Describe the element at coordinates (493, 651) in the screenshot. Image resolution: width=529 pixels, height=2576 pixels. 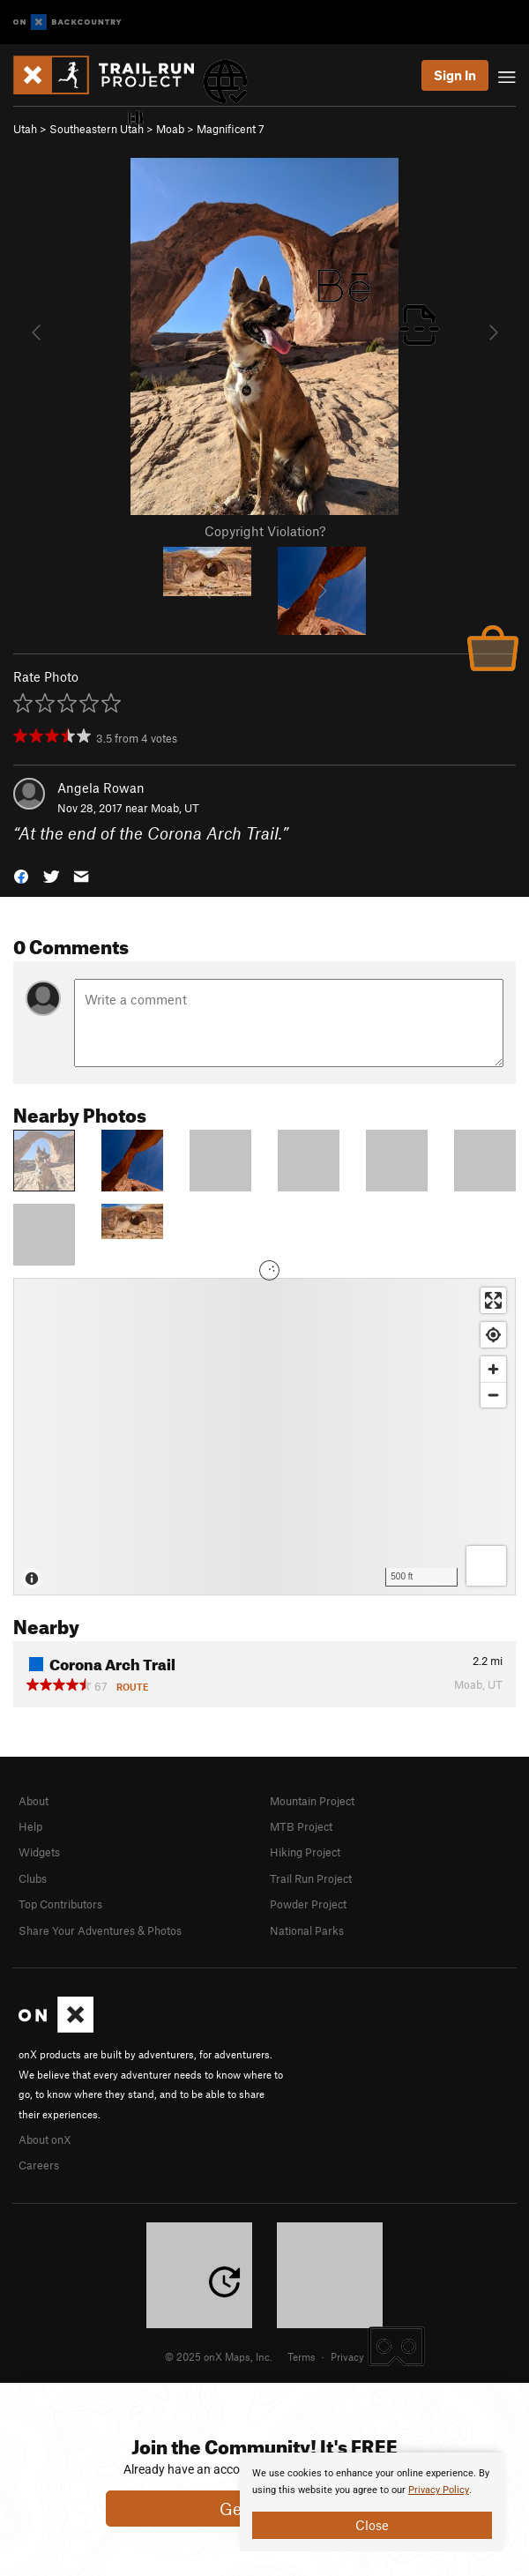
I see `view your shopping bag` at that location.